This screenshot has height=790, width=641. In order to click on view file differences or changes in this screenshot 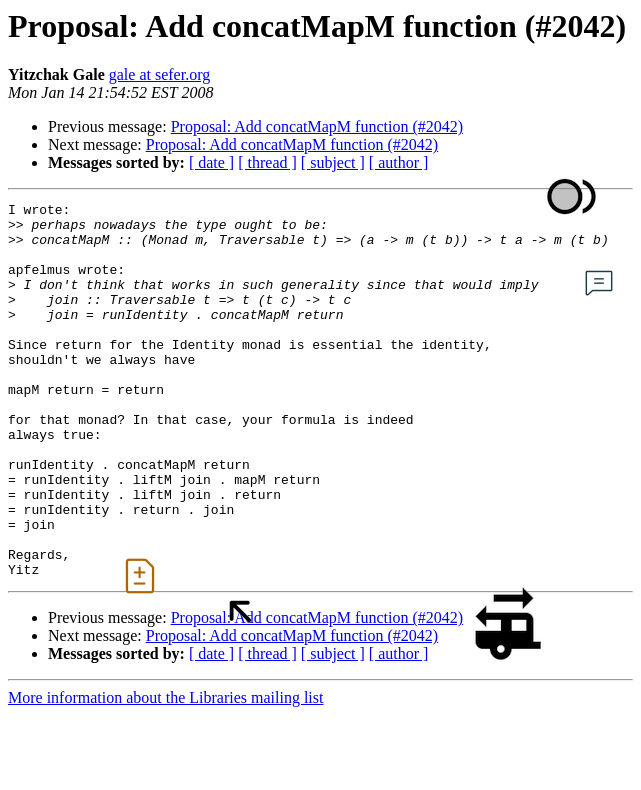, I will do `click(140, 576)`.